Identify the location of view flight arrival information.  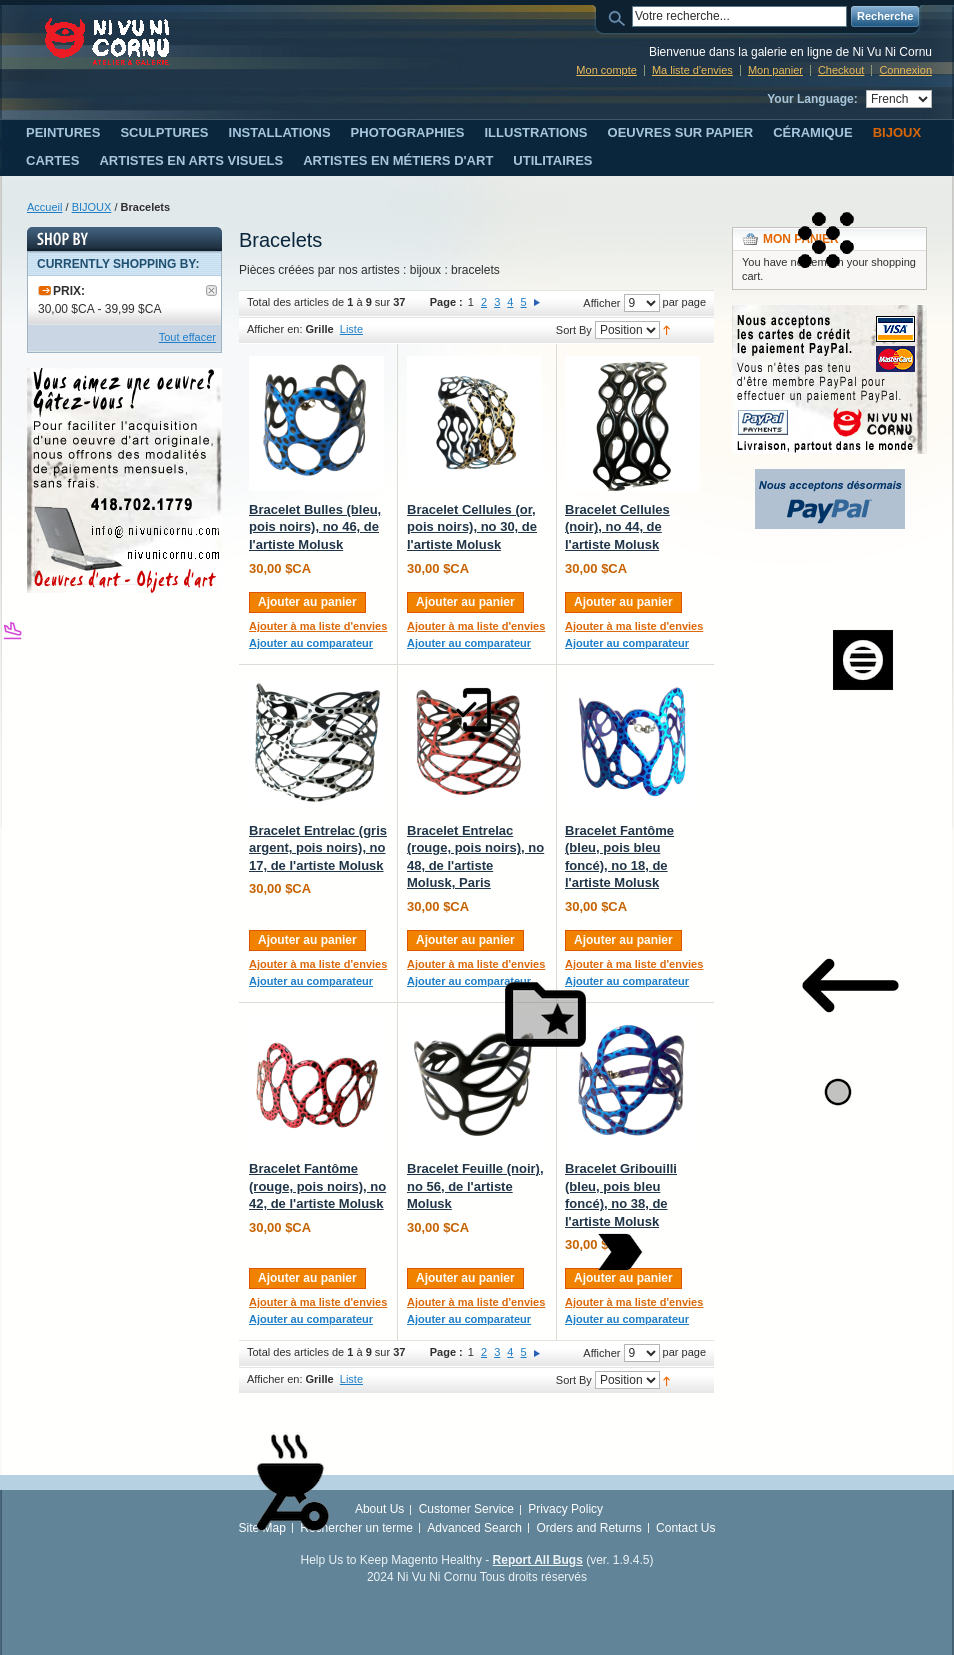
(12, 630).